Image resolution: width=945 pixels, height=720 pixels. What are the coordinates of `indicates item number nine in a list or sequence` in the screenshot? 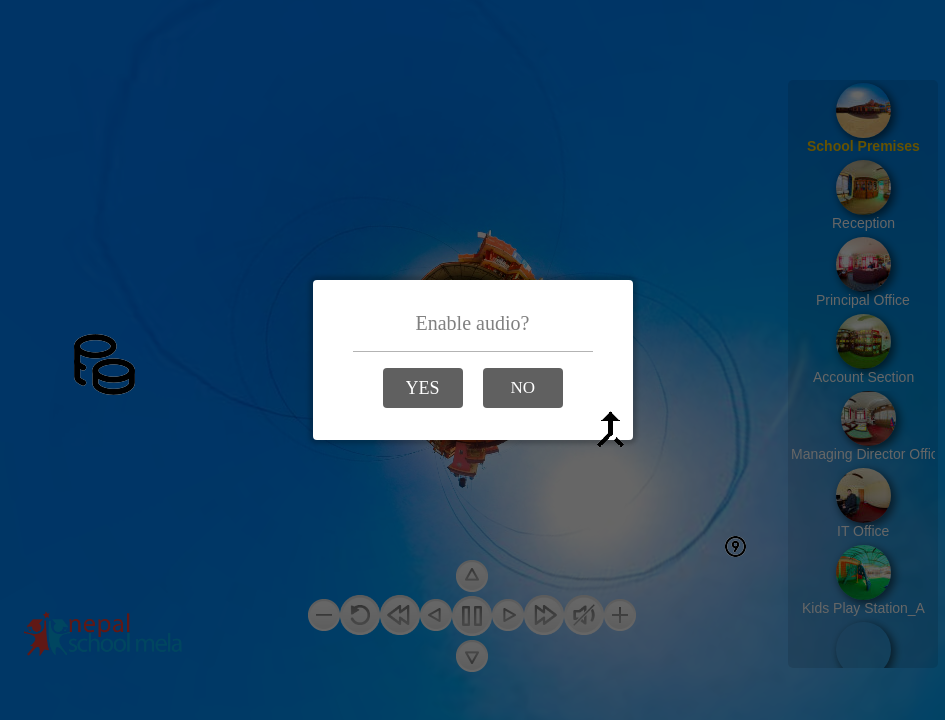 It's located at (735, 546).